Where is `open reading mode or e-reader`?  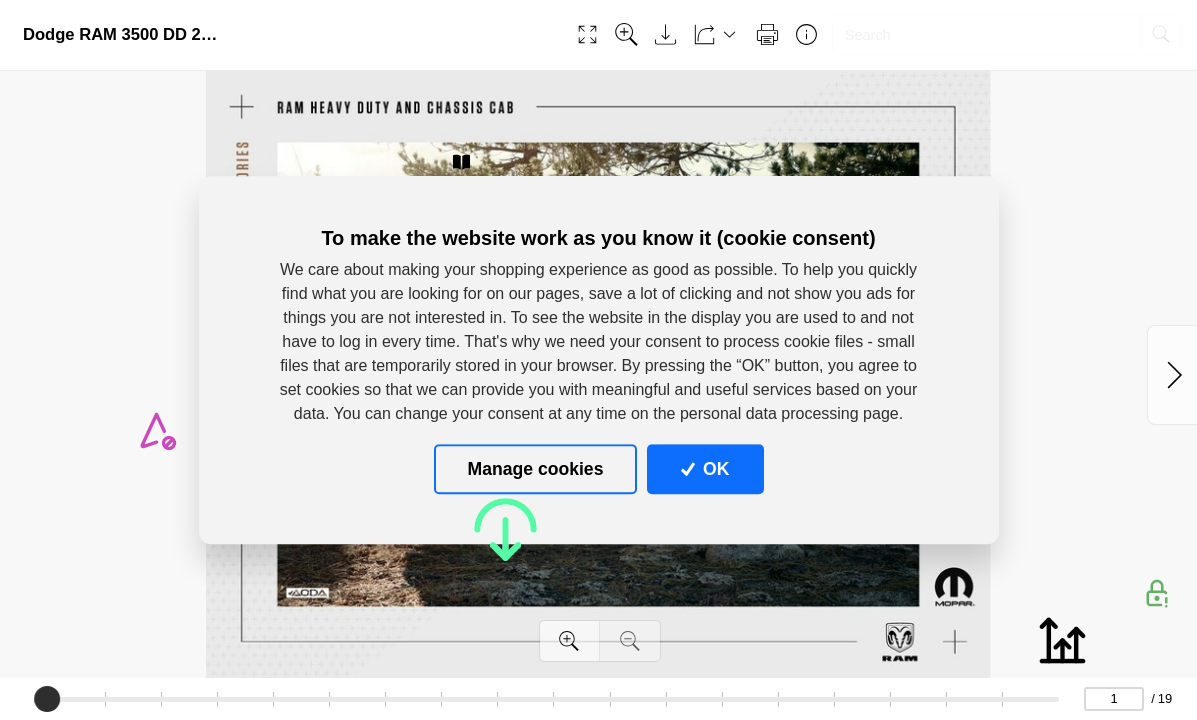
open reading mode or e-reader is located at coordinates (461, 162).